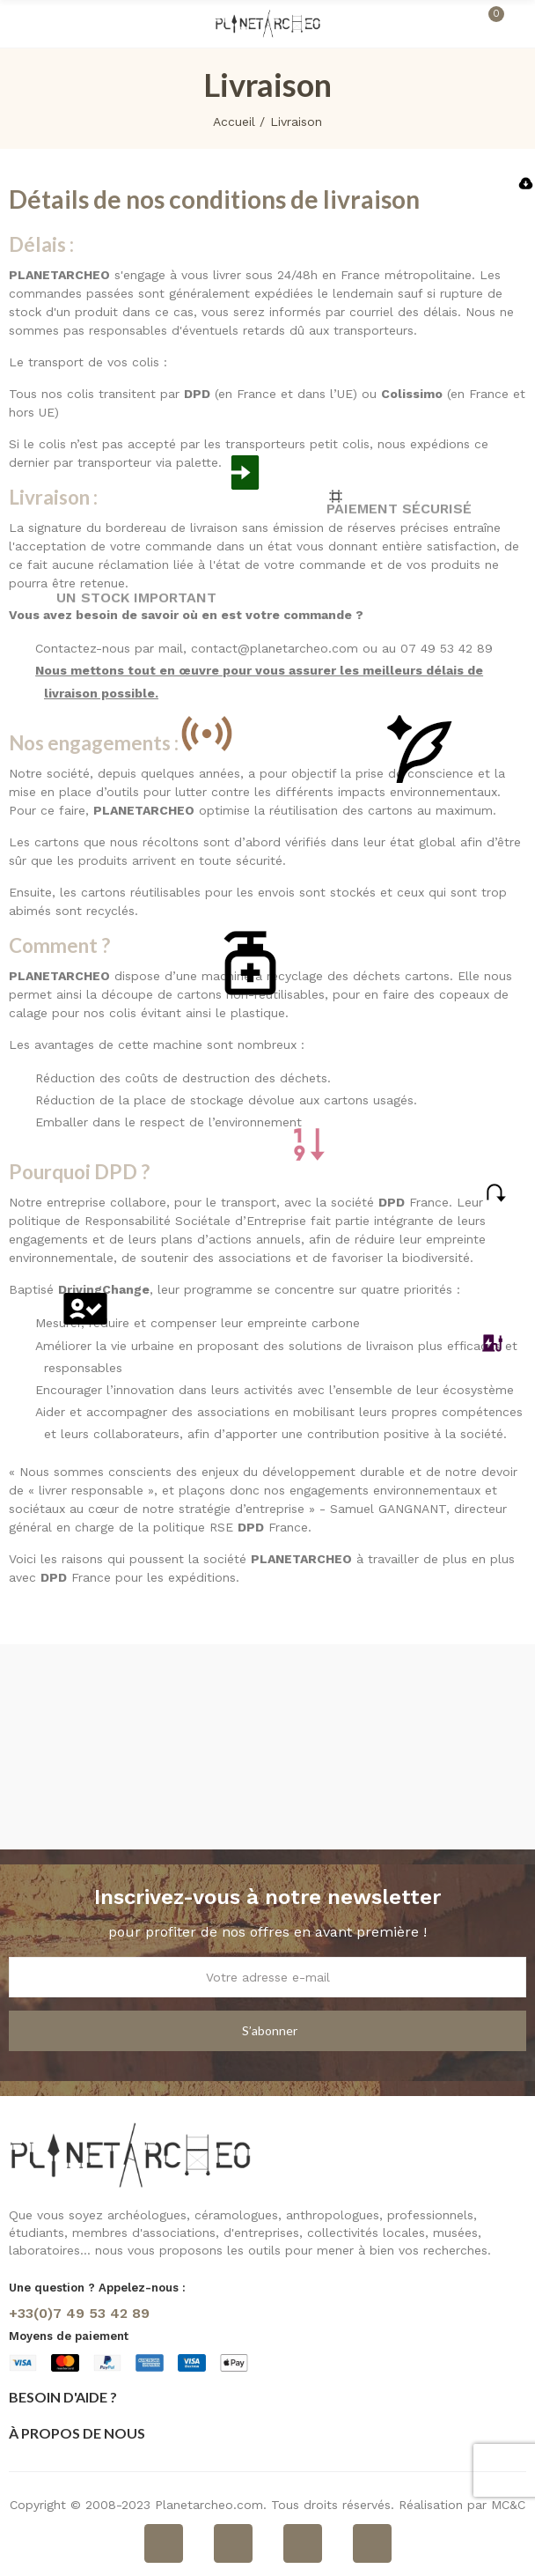 The width and height of the screenshot is (535, 2576). I want to click on log in to your account, so click(245, 472).